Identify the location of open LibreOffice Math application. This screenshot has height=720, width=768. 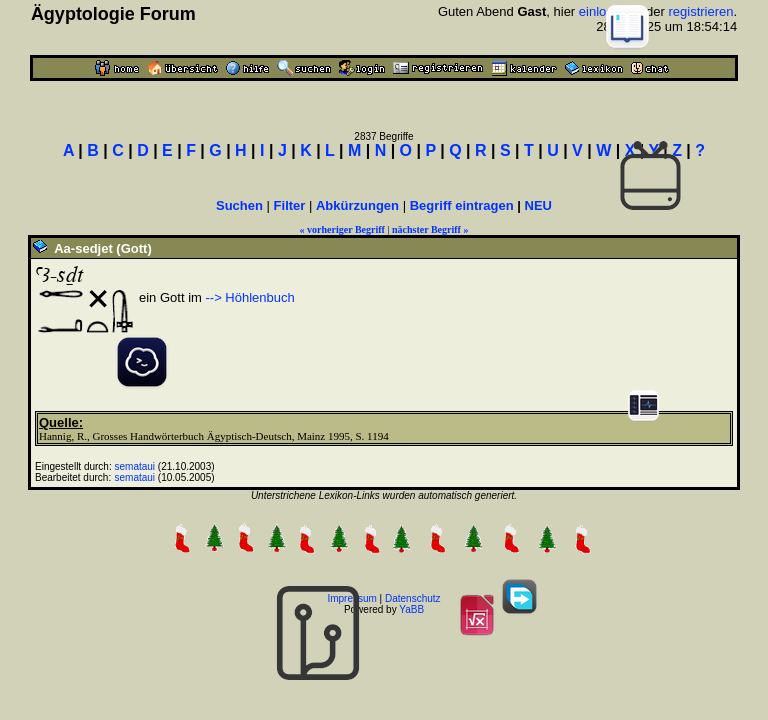
(477, 615).